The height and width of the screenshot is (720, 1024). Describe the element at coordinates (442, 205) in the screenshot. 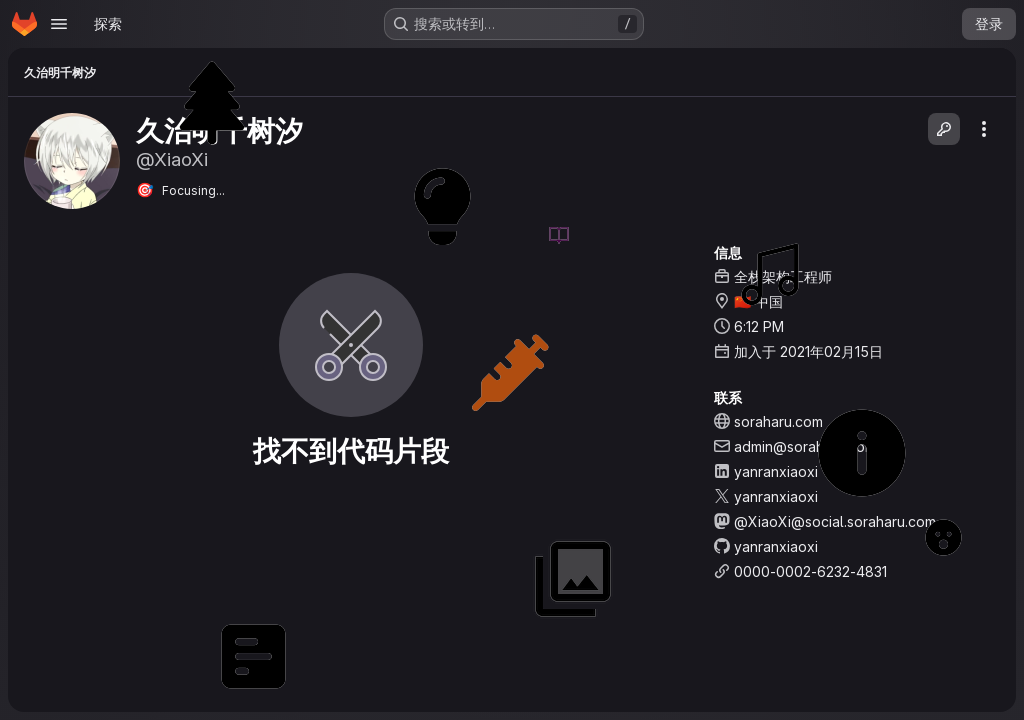

I see `access tips or helpful suggestions` at that location.